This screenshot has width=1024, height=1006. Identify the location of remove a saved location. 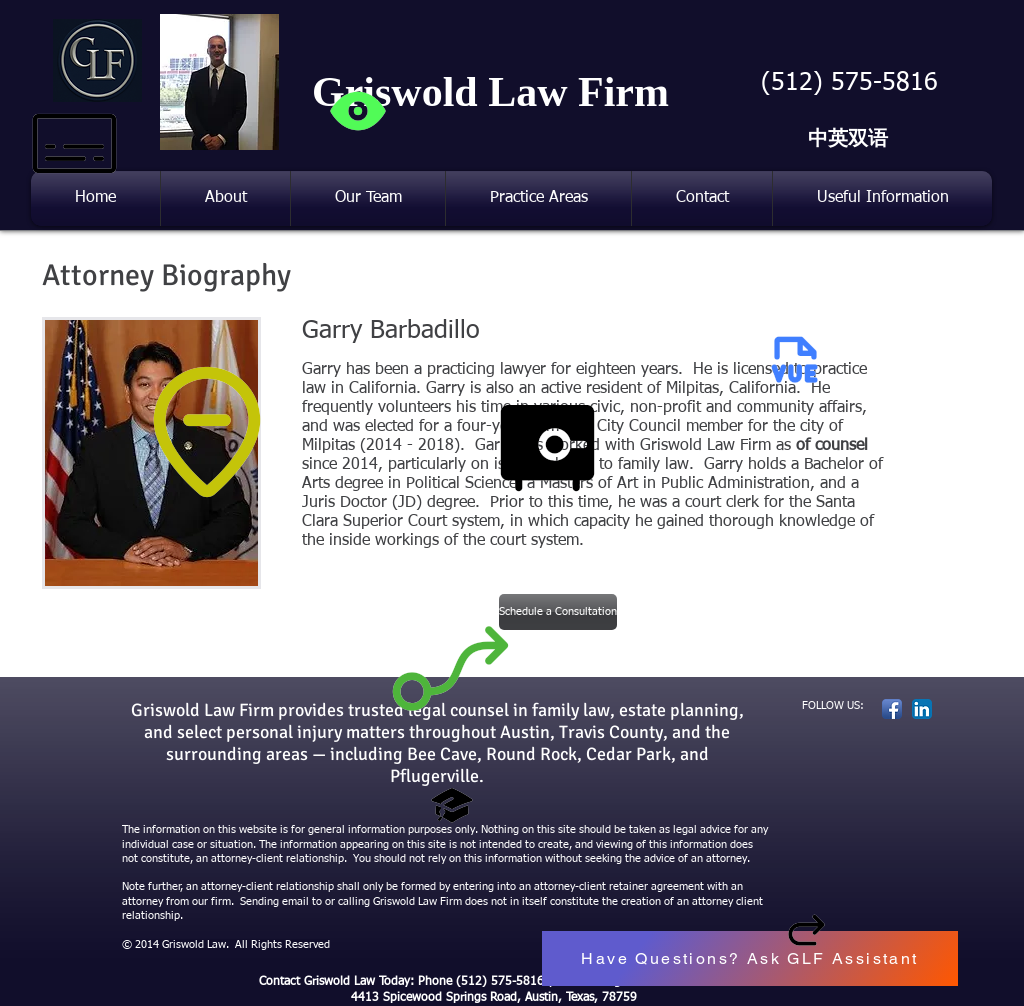
(207, 432).